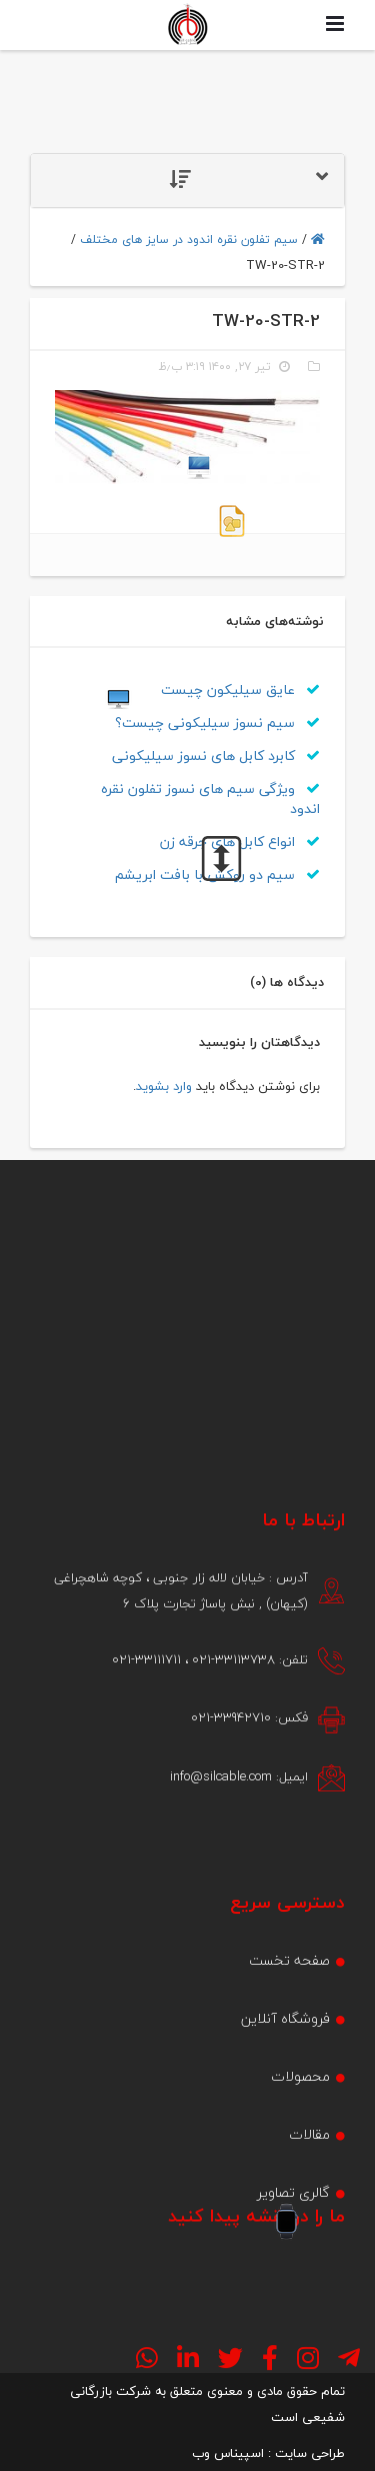  Describe the element at coordinates (199, 465) in the screenshot. I see `represents a connected iMac G5 desktop computer` at that location.